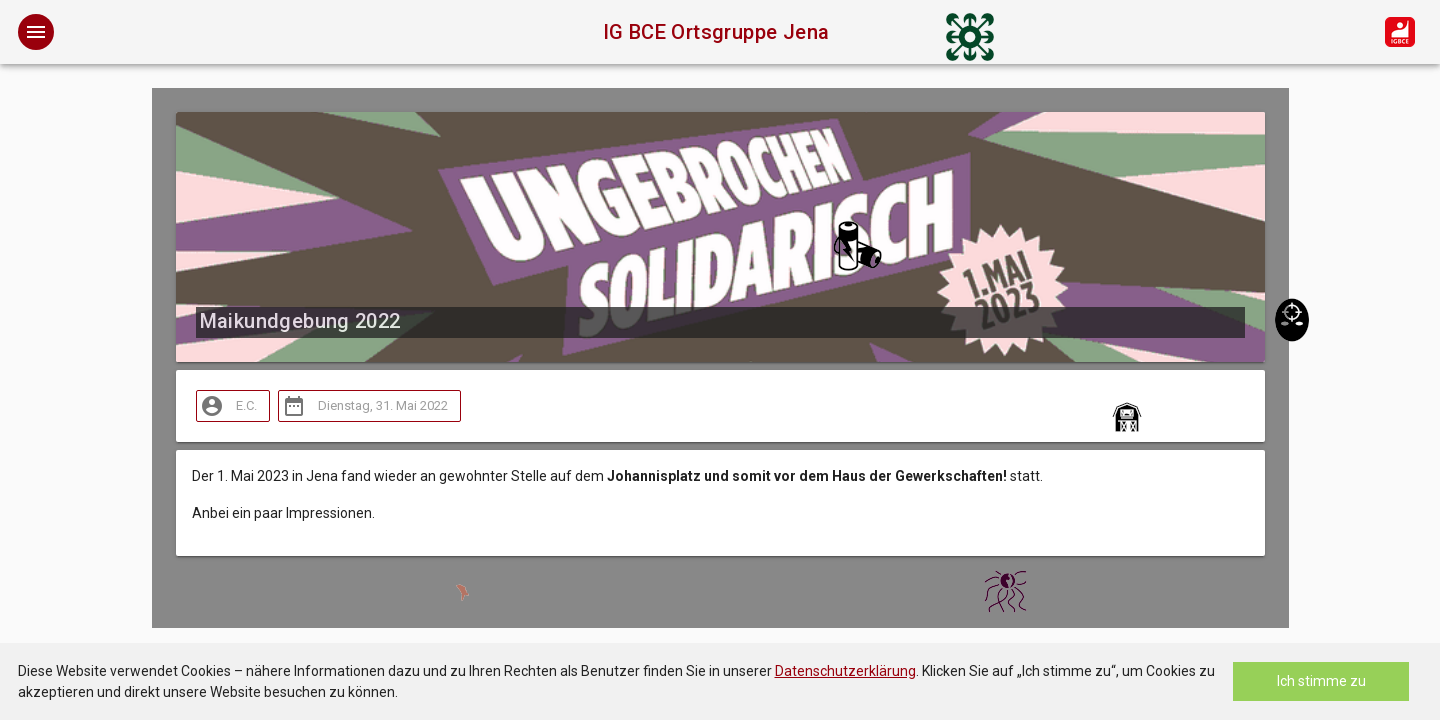 The height and width of the screenshot is (720, 1440). What do you see at coordinates (1005, 591) in the screenshot?
I see `select tentacle monster enemy type` at bounding box center [1005, 591].